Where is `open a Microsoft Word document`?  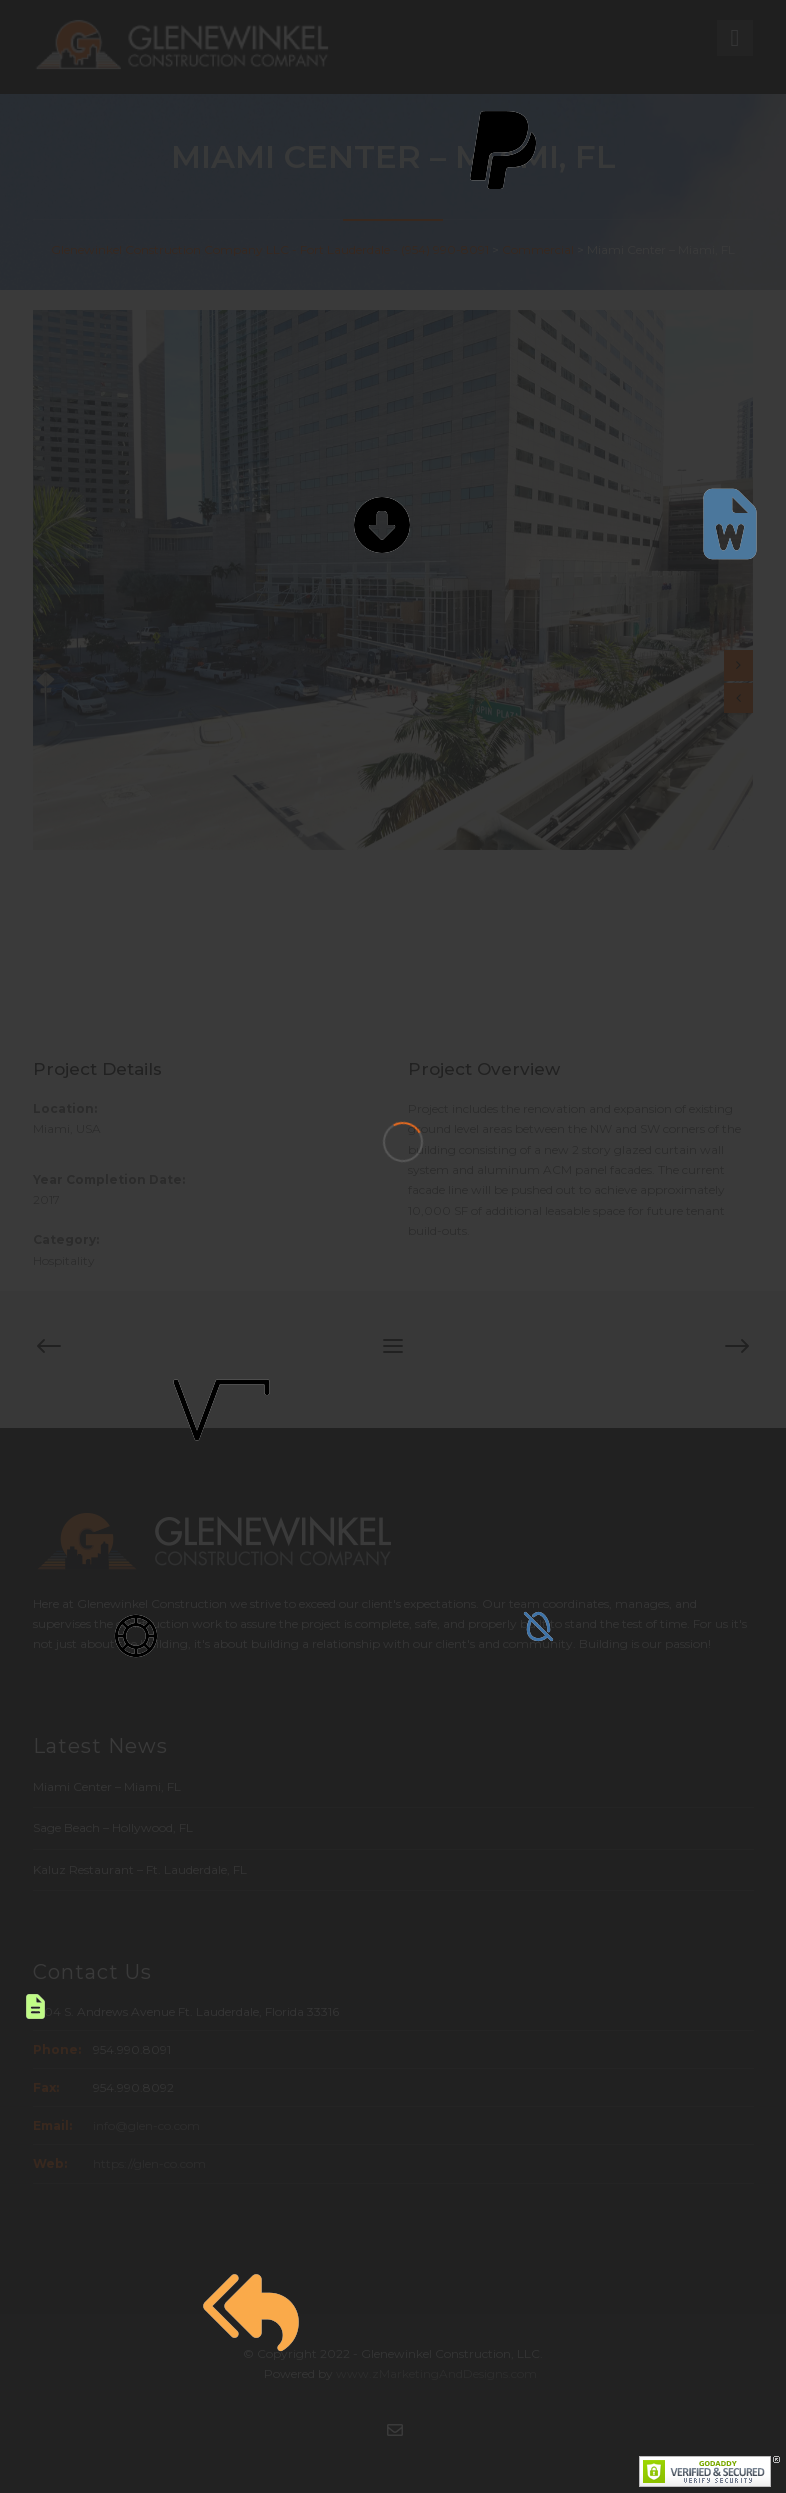
open a Microsoft Word document is located at coordinates (730, 524).